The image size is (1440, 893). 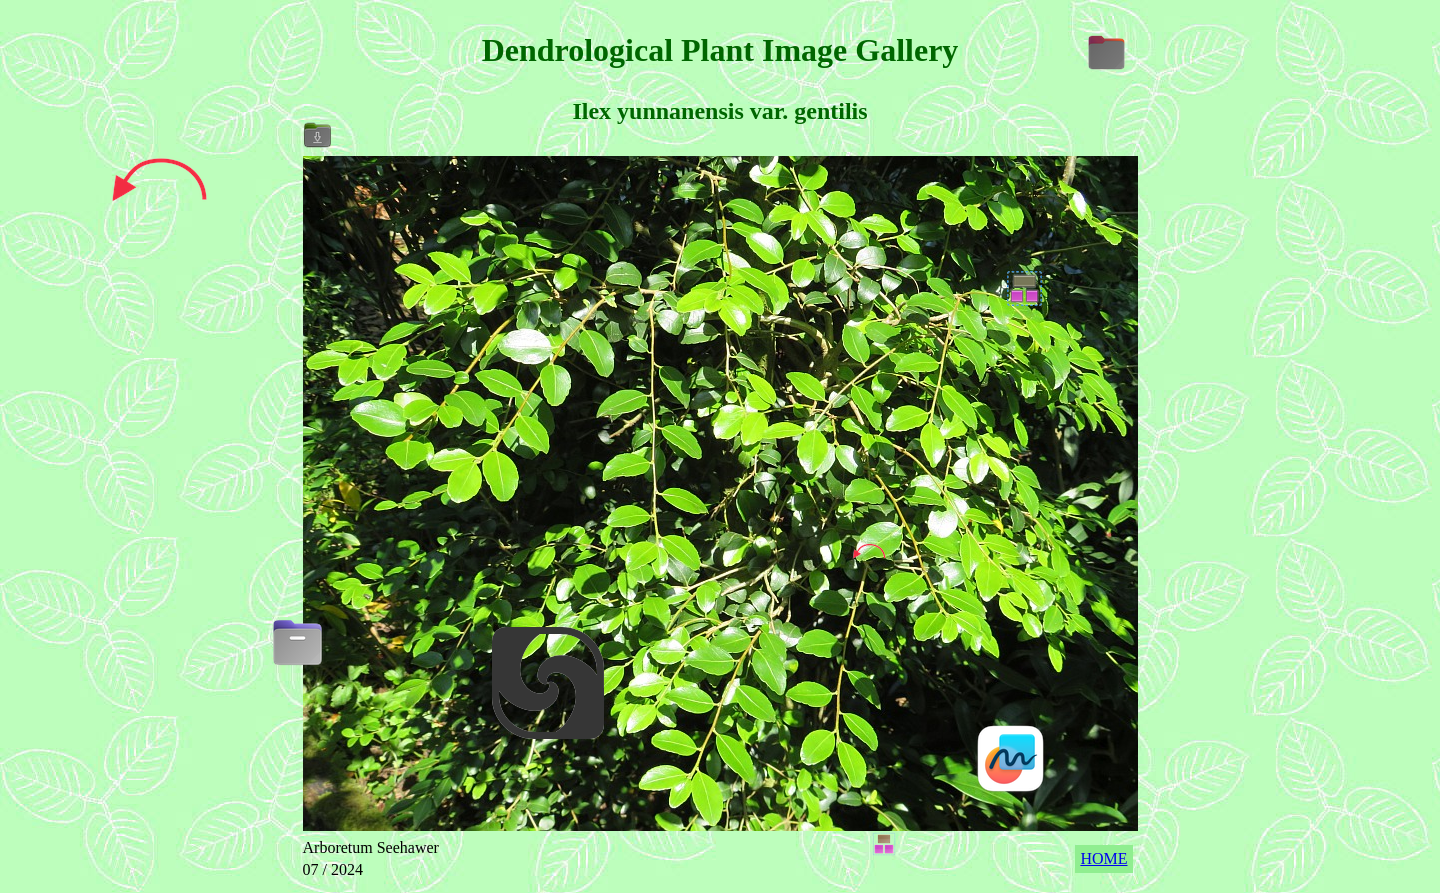 I want to click on open the nautilus file manager, so click(x=297, y=642).